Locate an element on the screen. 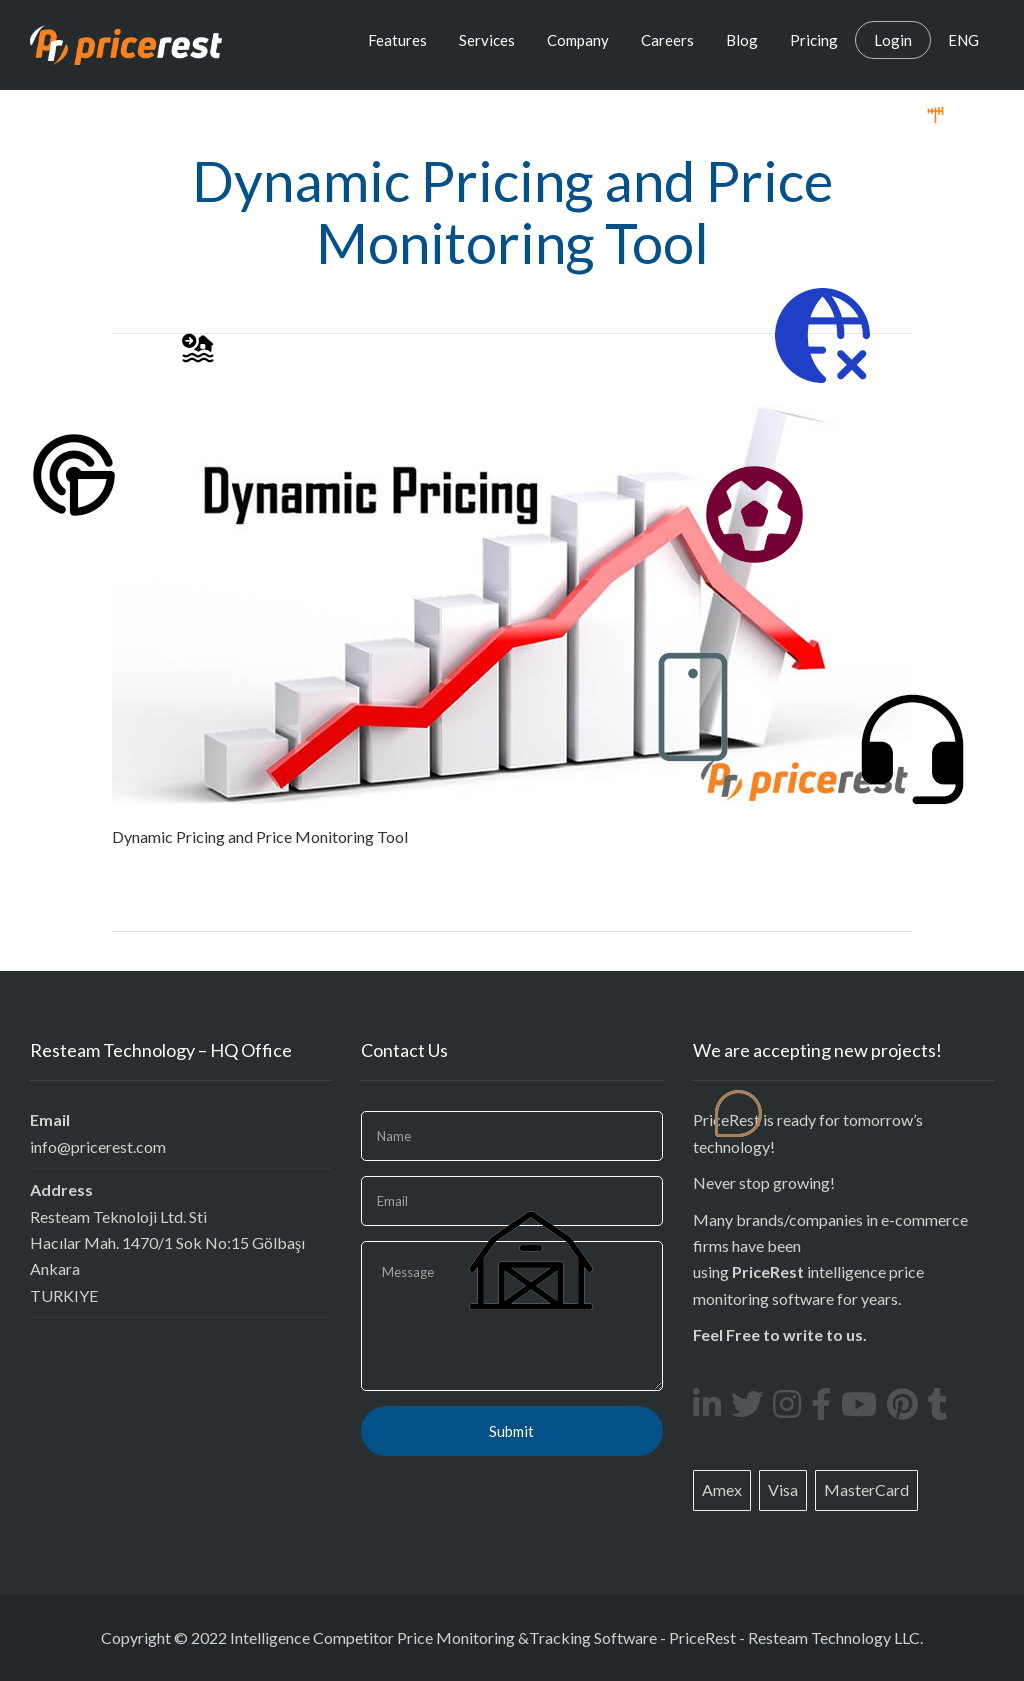 The image size is (1024, 1681). contact customer support is located at coordinates (912, 745).